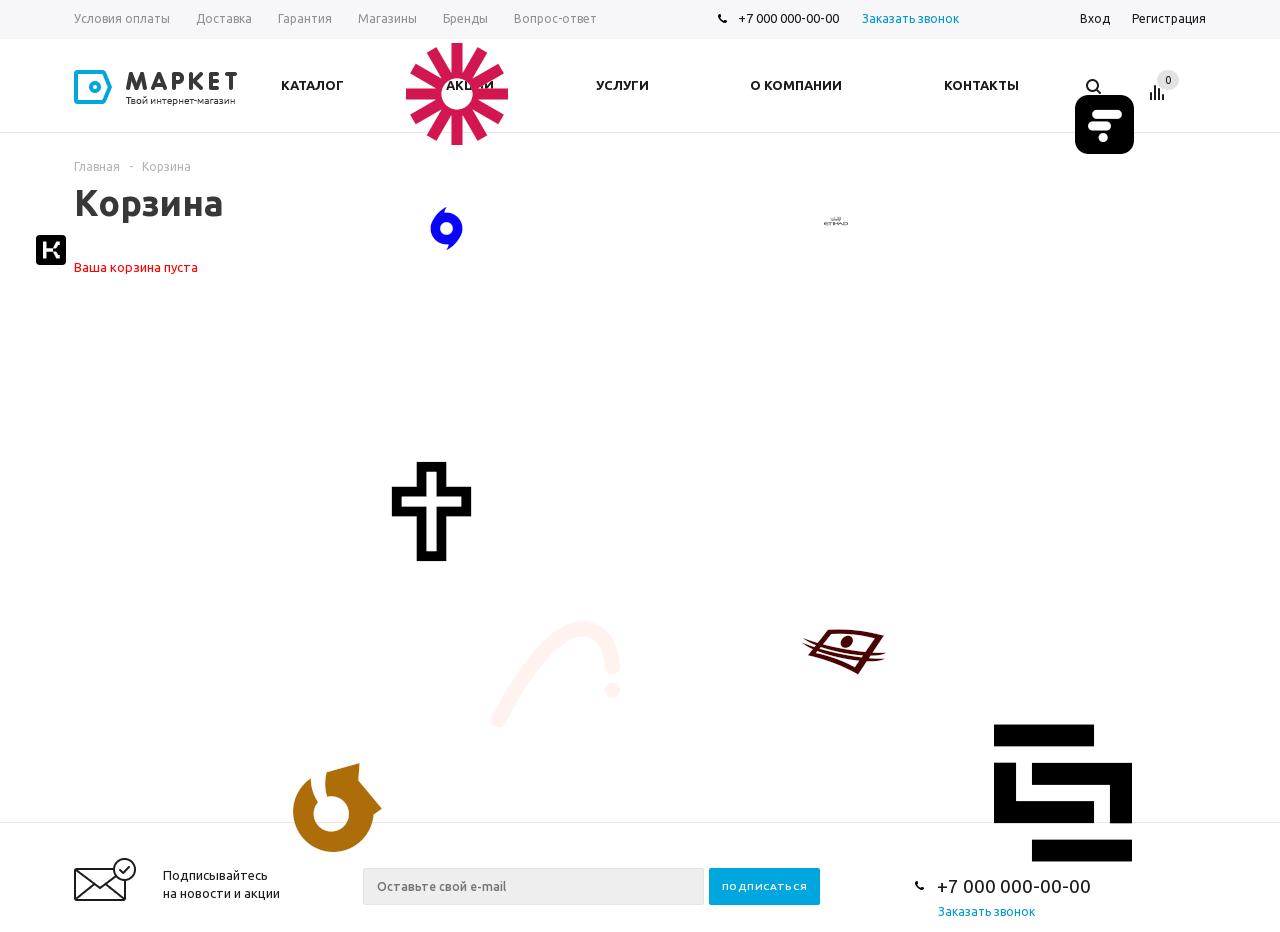 The height and width of the screenshot is (932, 1280). What do you see at coordinates (555, 674) in the screenshot?
I see `open archicad application` at bounding box center [555, 674].